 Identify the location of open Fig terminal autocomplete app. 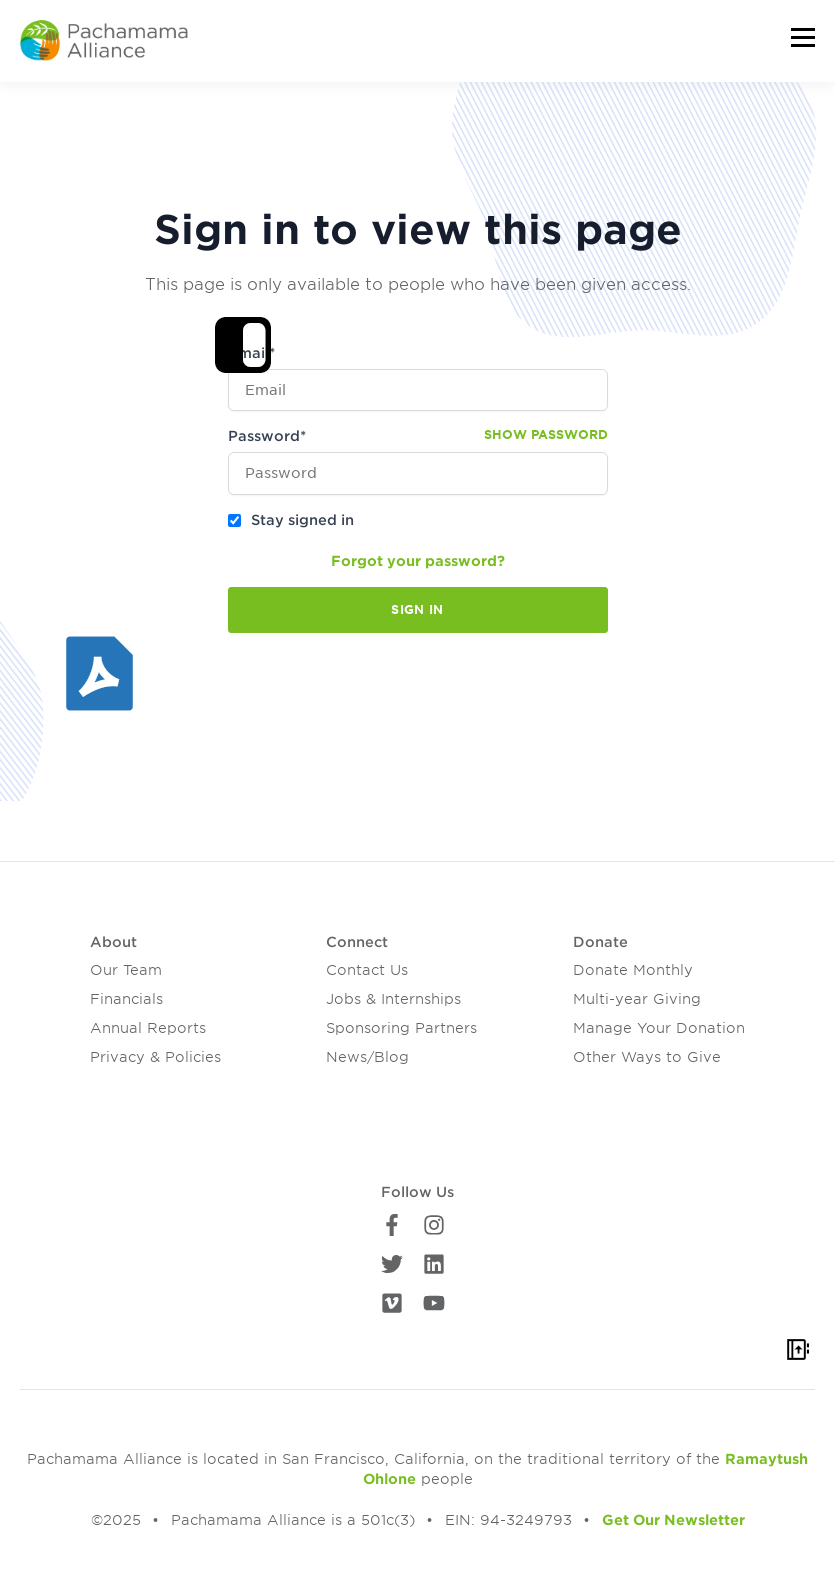
(243, 345).